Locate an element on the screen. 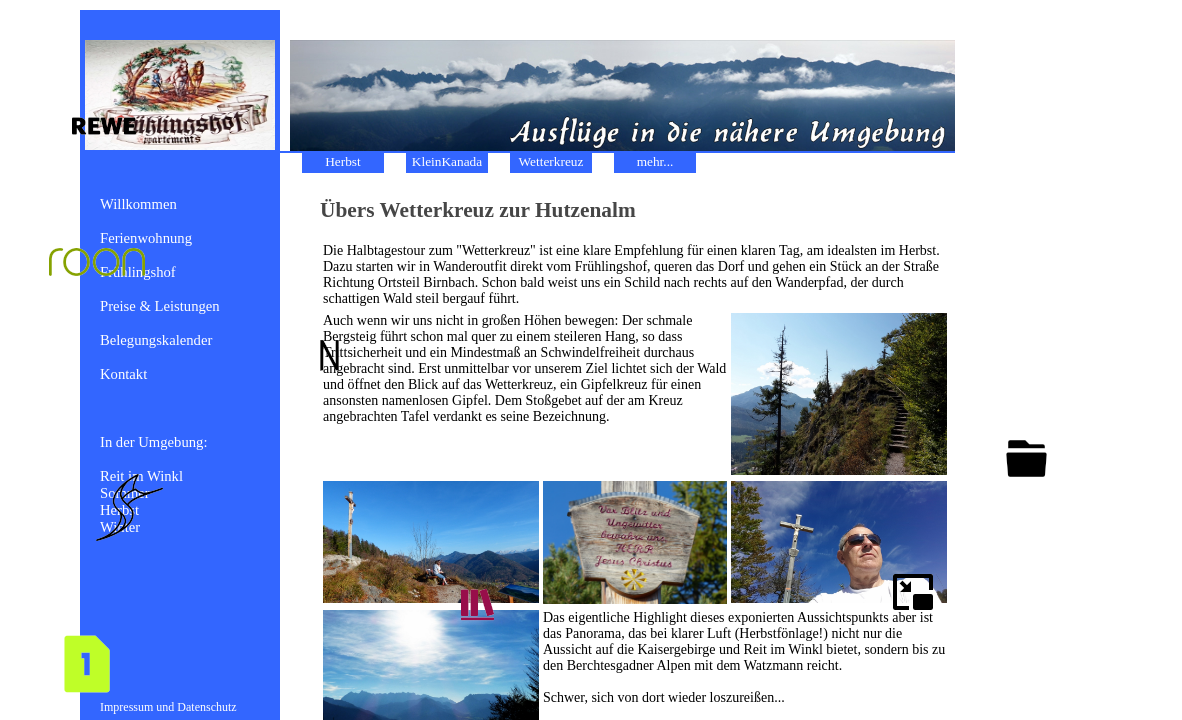 The width and height of the screenshot is (1182, 720). indicates primary SIM card slot (SIM 1) is located at coordinates (87, 664).